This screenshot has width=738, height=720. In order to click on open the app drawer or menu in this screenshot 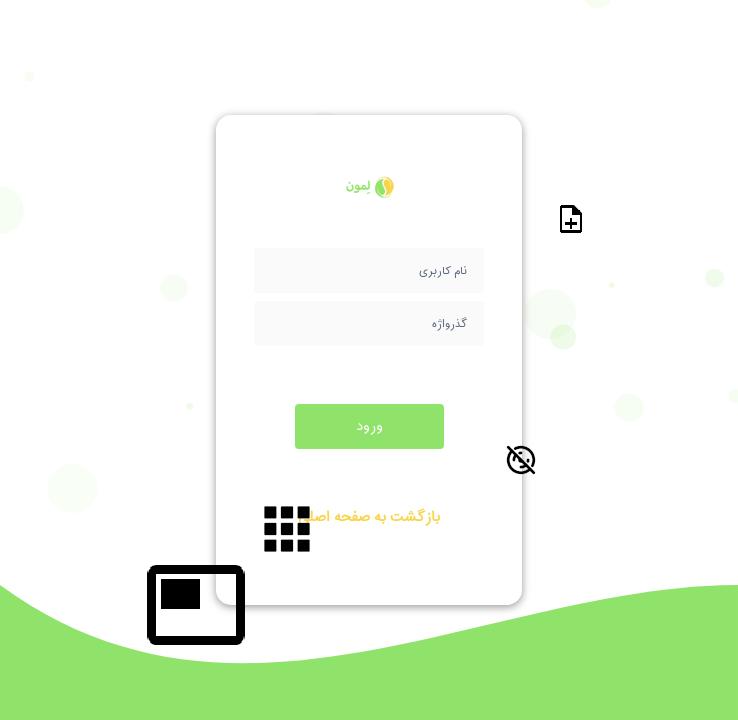, I will do `click(287, 529)`.